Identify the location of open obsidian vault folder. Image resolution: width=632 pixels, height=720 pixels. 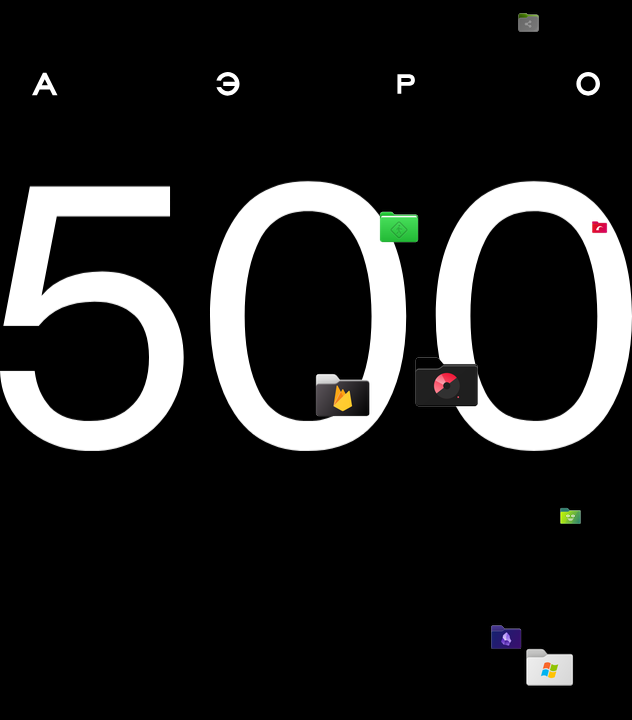
(506, 638).